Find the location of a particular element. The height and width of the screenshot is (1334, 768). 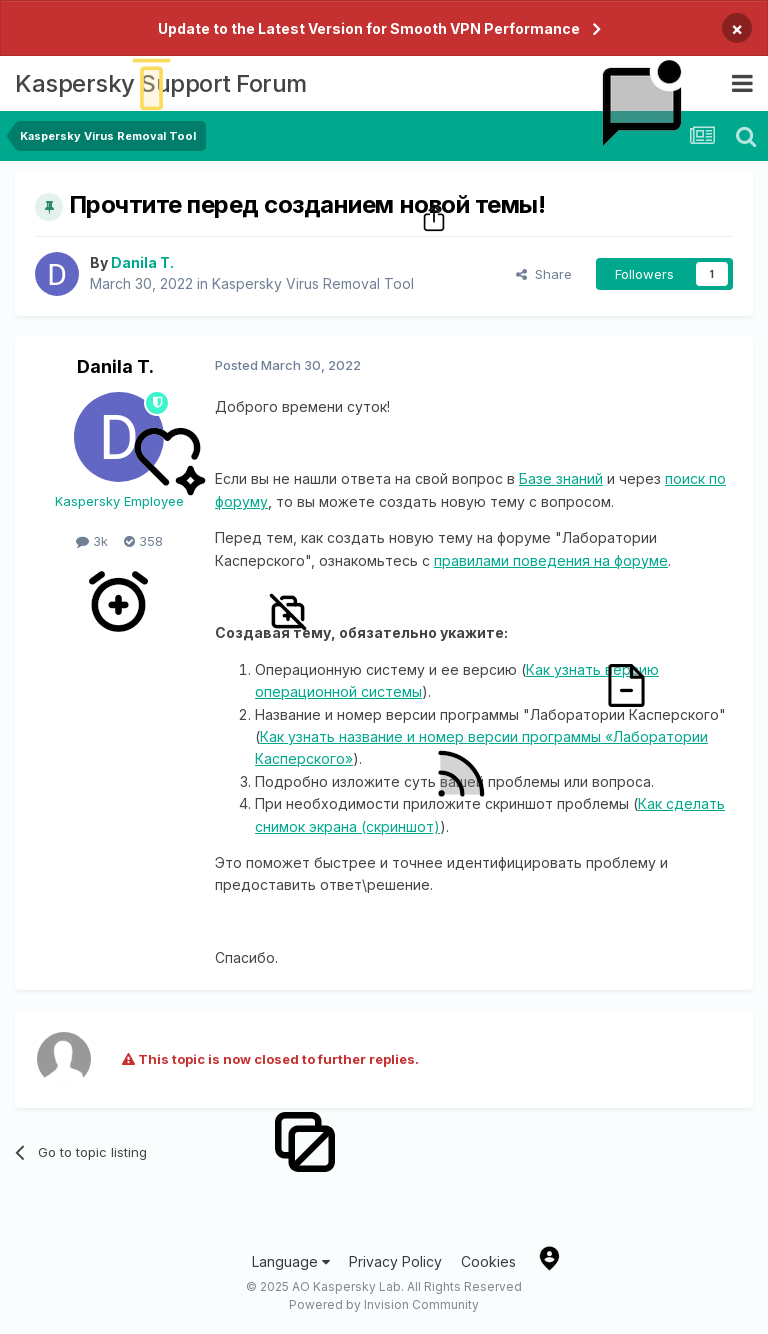

indicates unread messages in chat is located at coordinates (642, 107).